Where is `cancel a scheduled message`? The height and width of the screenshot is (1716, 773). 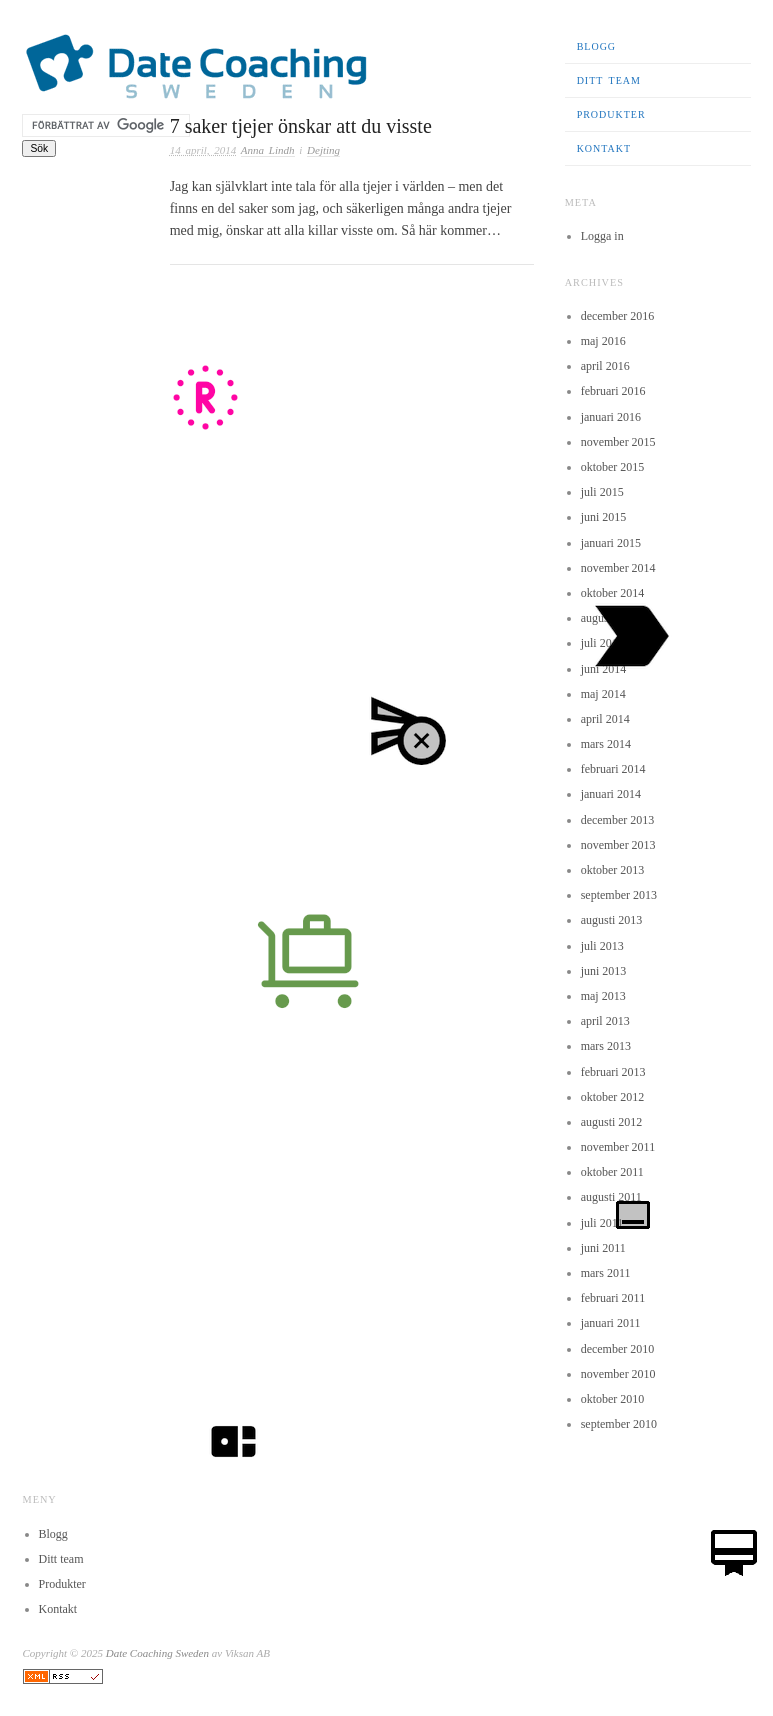 cancel a scheduled message is located at coordinates (407, 726).